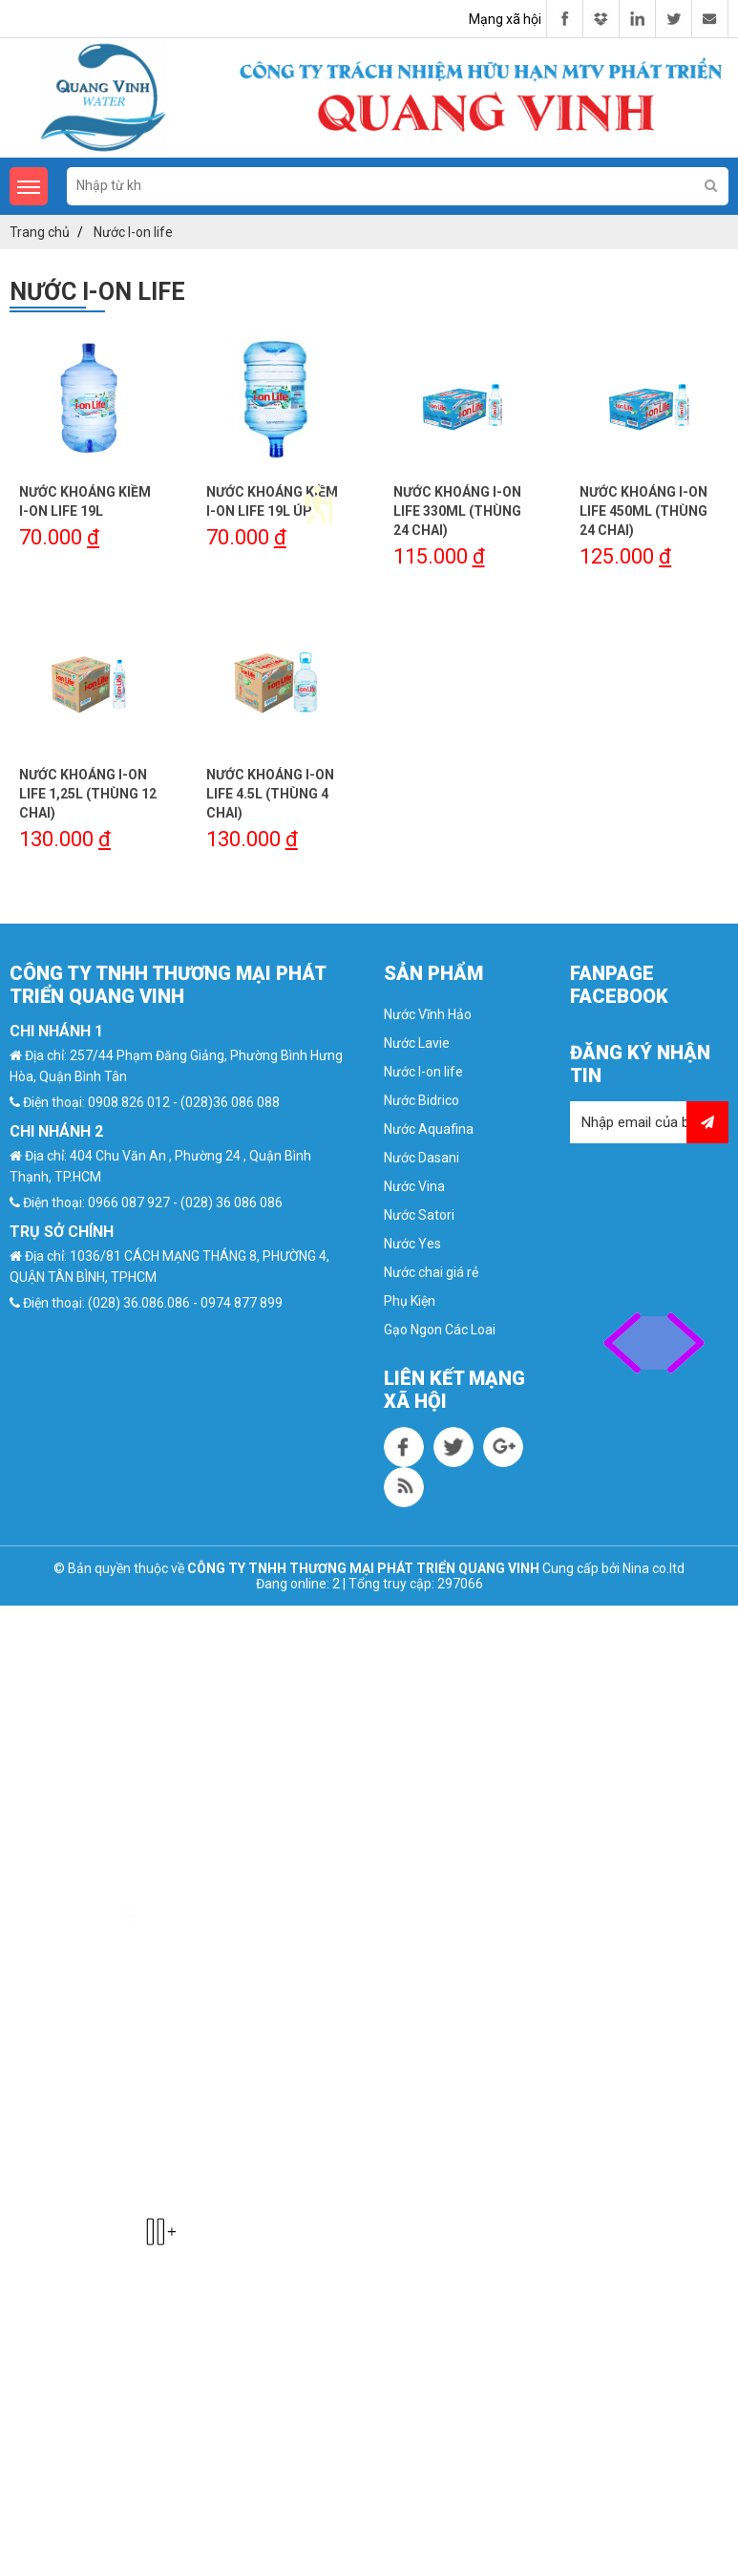  Describe the element at coordinates (319, 504) in the screenshot. I see `explore hiking trails nearby` at that location.